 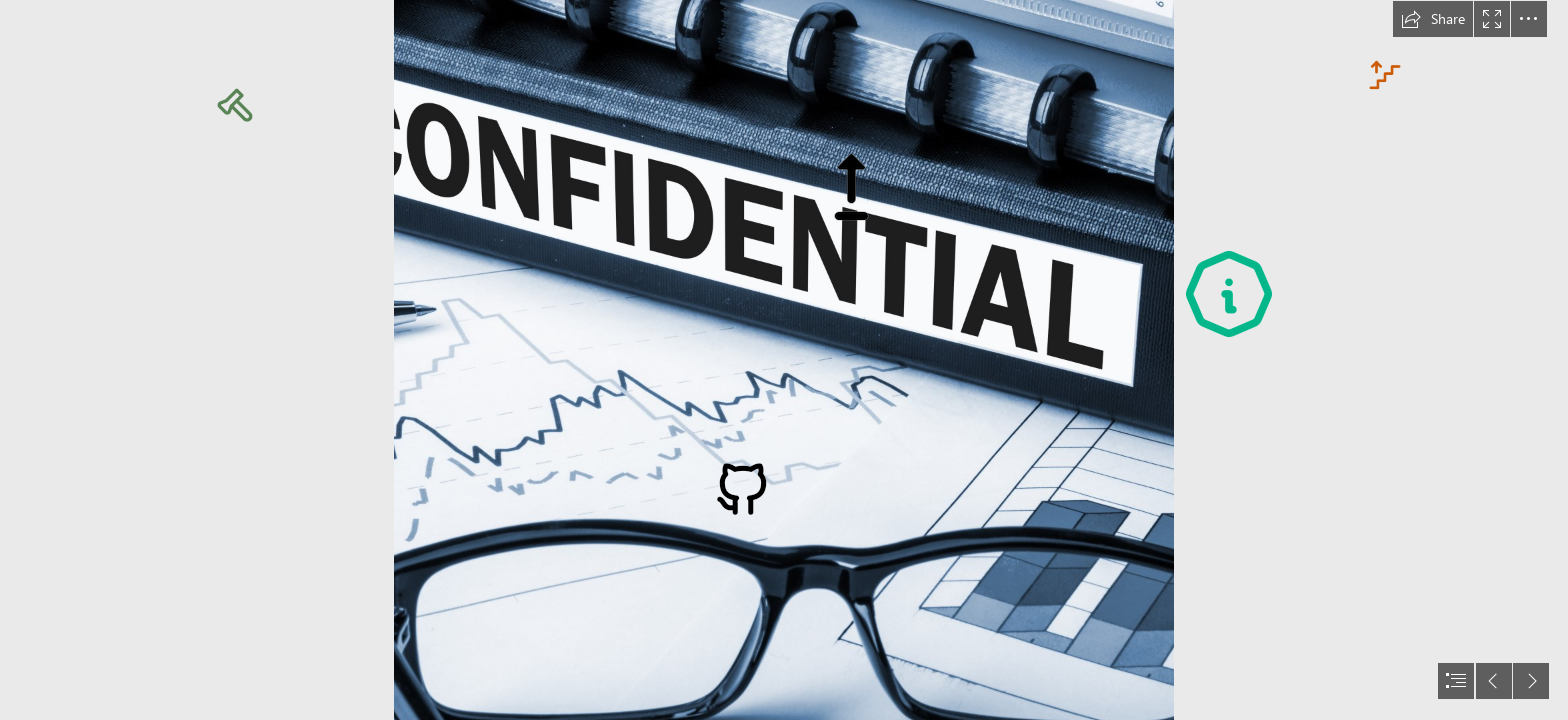 What do you see at coordinates (743, 489) in the screenshot?
I see `view project on github` at bounding box center [743, 489].